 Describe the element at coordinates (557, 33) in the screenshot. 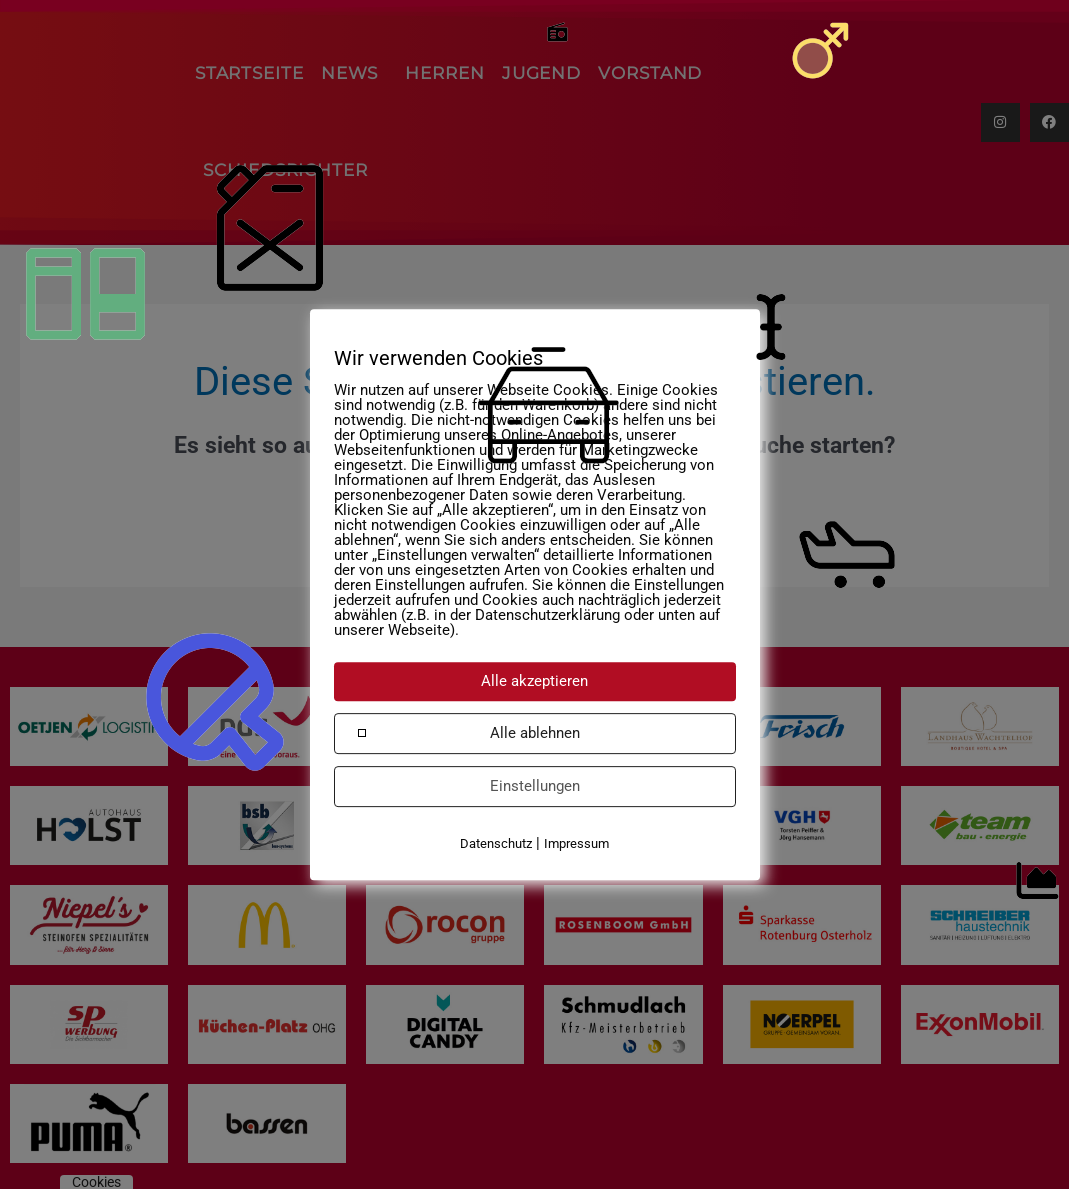

I see `open radio or audio streaming` at that location.